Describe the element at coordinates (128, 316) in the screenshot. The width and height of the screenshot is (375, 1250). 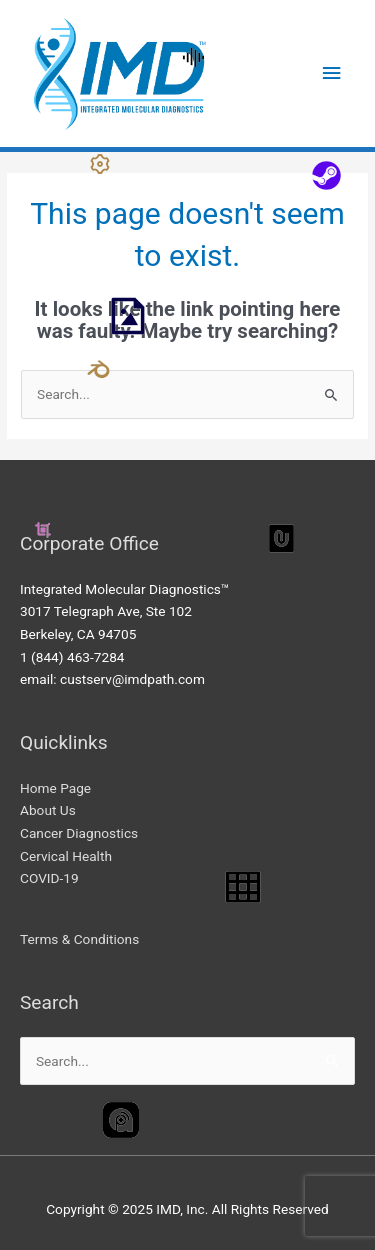
I see `view image file` at that location.